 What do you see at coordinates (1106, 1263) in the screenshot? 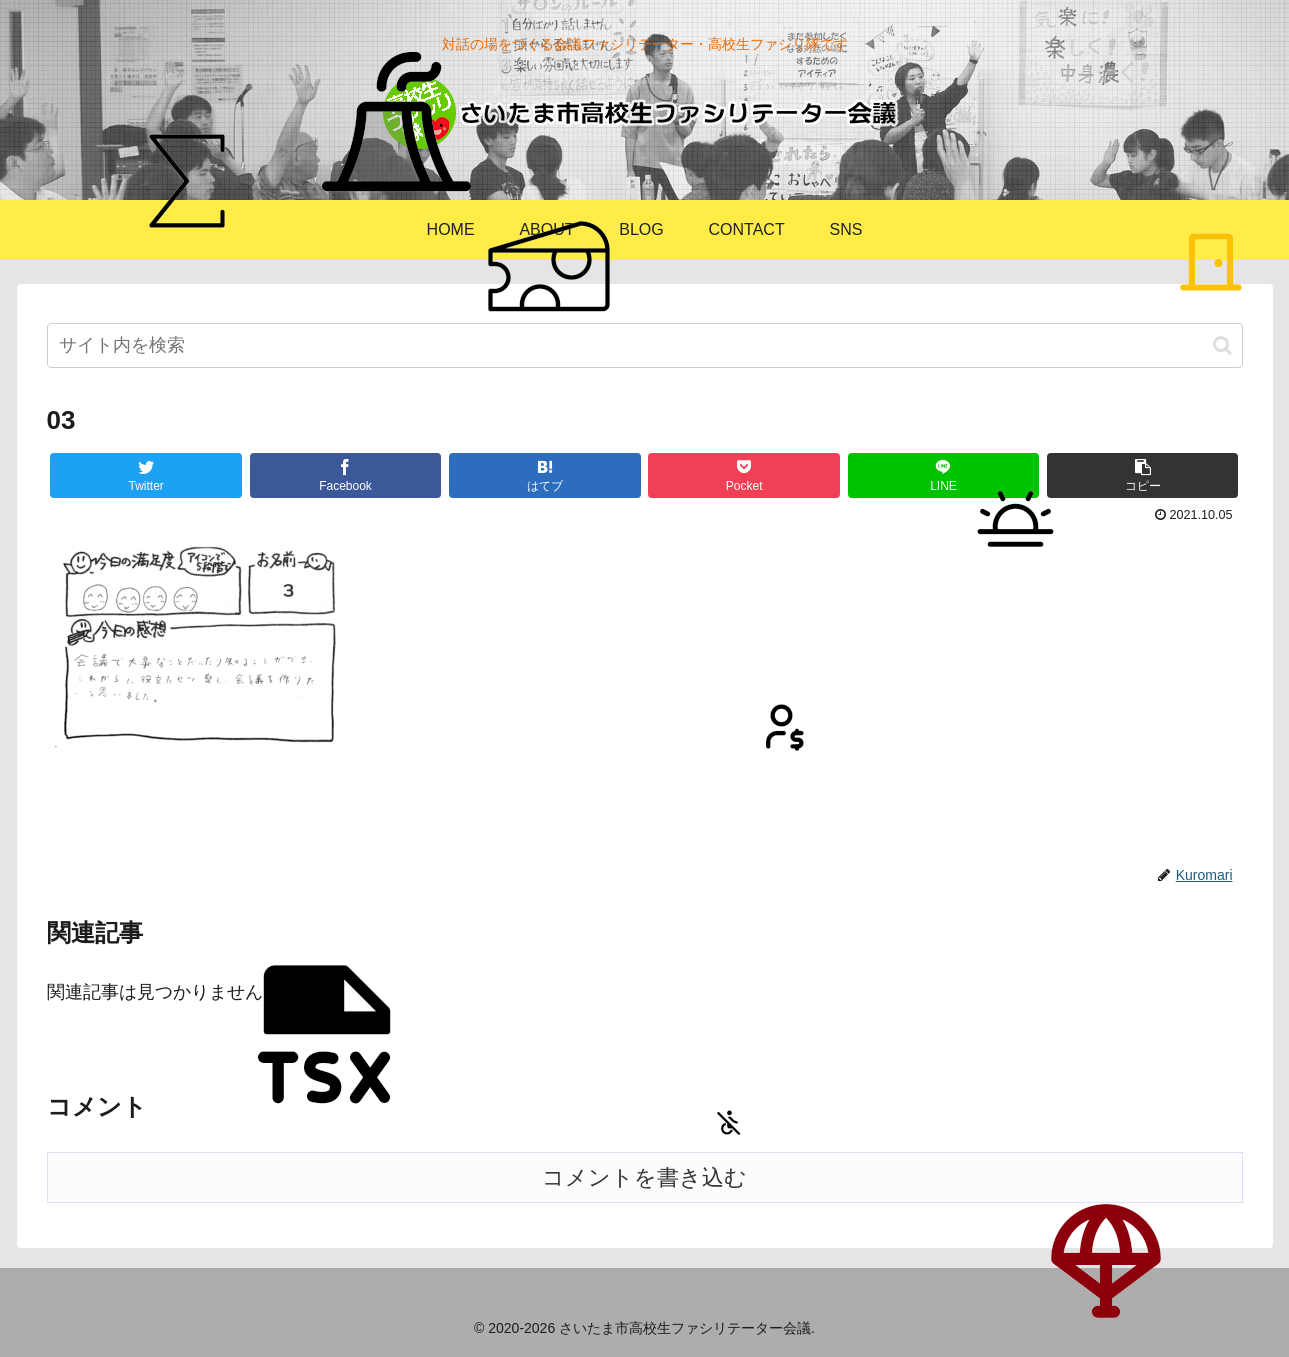
I see `access emergency or backup options` at bounding box center [1106, 1263].